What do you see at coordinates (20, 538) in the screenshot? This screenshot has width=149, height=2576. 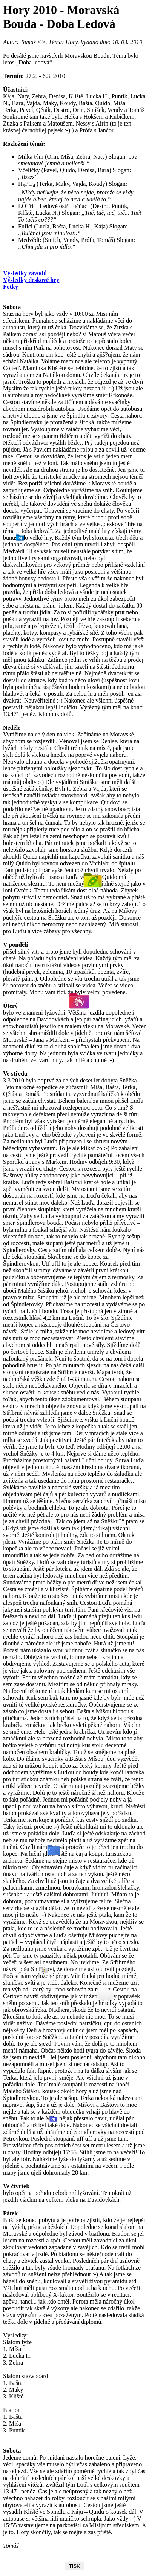 I see `open folder containing Telegram files` at bounding box center [20, 538].